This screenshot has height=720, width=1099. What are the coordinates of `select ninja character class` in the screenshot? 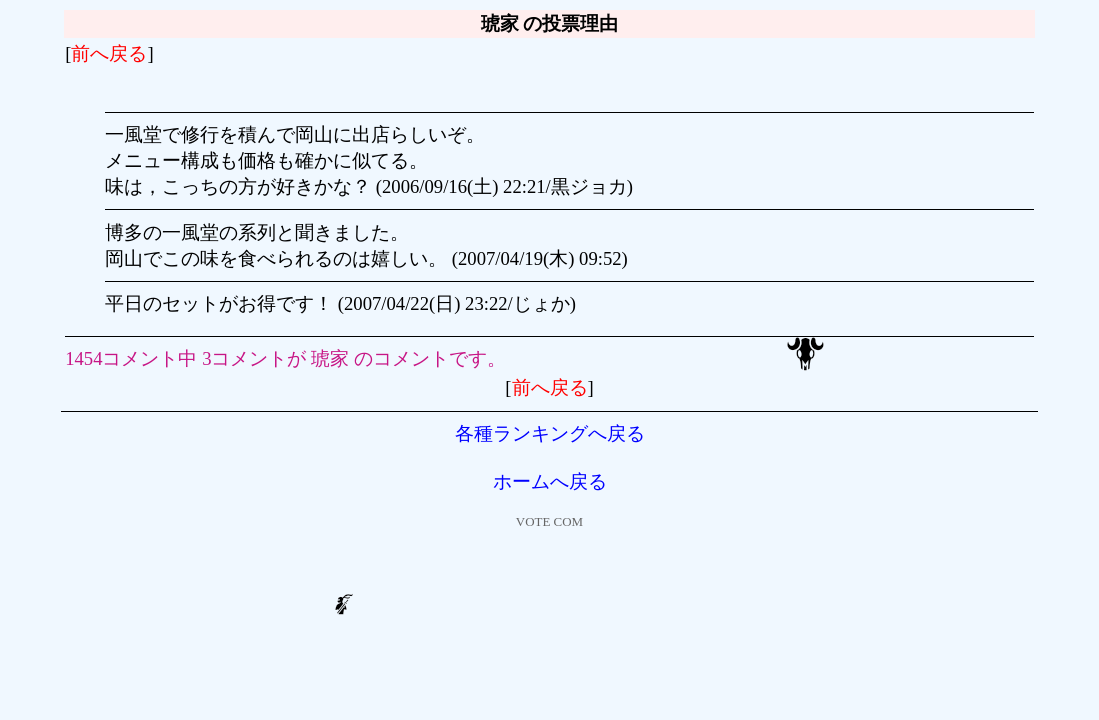 It's located at (344, 604).